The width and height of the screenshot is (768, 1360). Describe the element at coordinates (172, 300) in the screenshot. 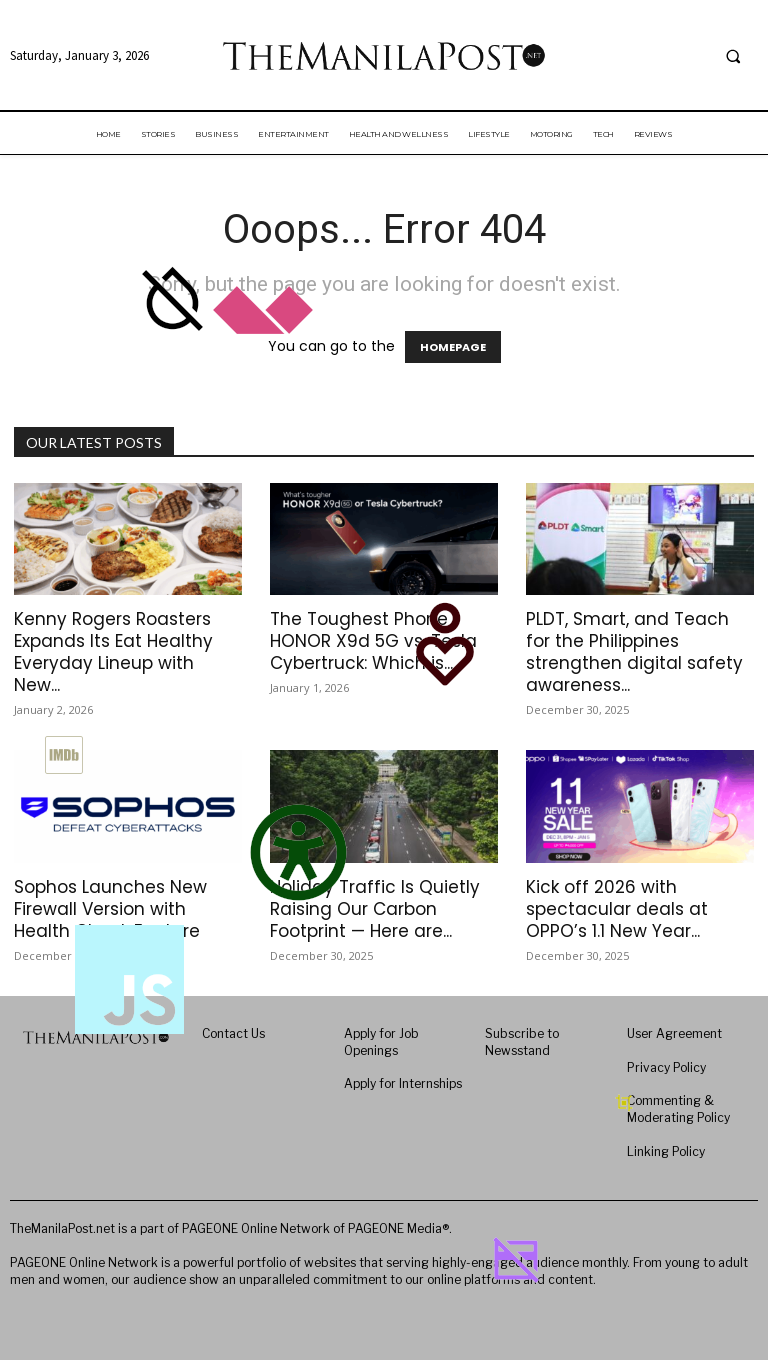

I see `disable blur effect` at that location.